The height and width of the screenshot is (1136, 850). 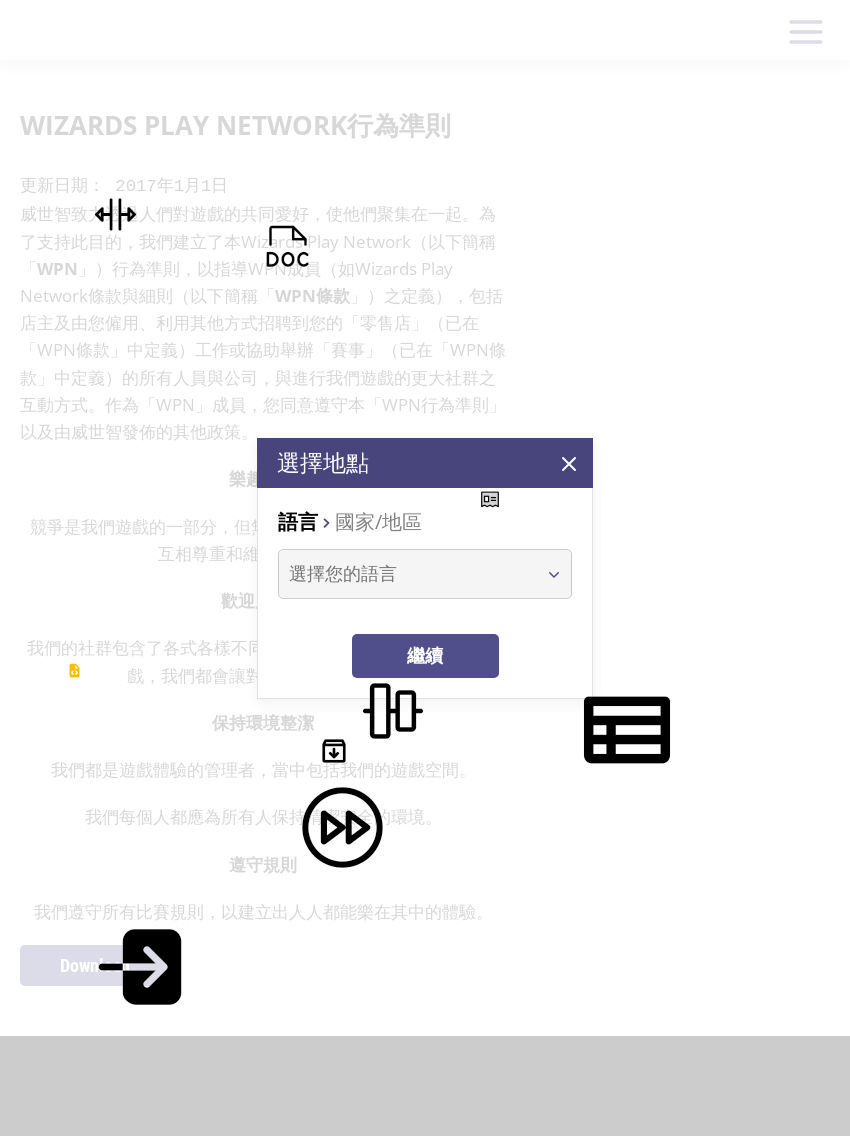 What do you see at coordinates (288, 248) in the screenshot?
I see `open a document file` at bounding box center [288, 248].